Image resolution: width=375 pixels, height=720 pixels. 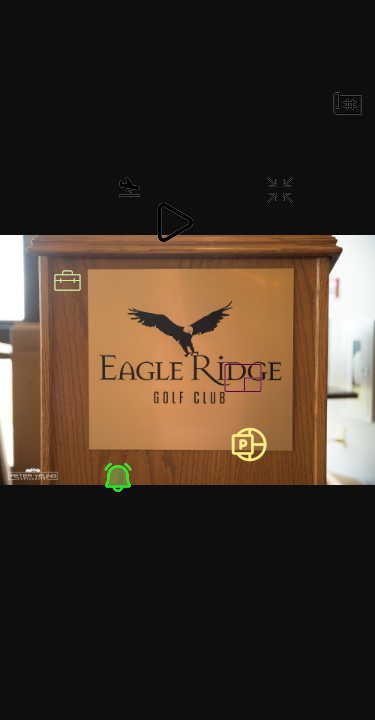 What do you see at coordinates (347, 104) in the screenshot?
I see `view project blueprints or technical plans` at bounding box center [347, 104].